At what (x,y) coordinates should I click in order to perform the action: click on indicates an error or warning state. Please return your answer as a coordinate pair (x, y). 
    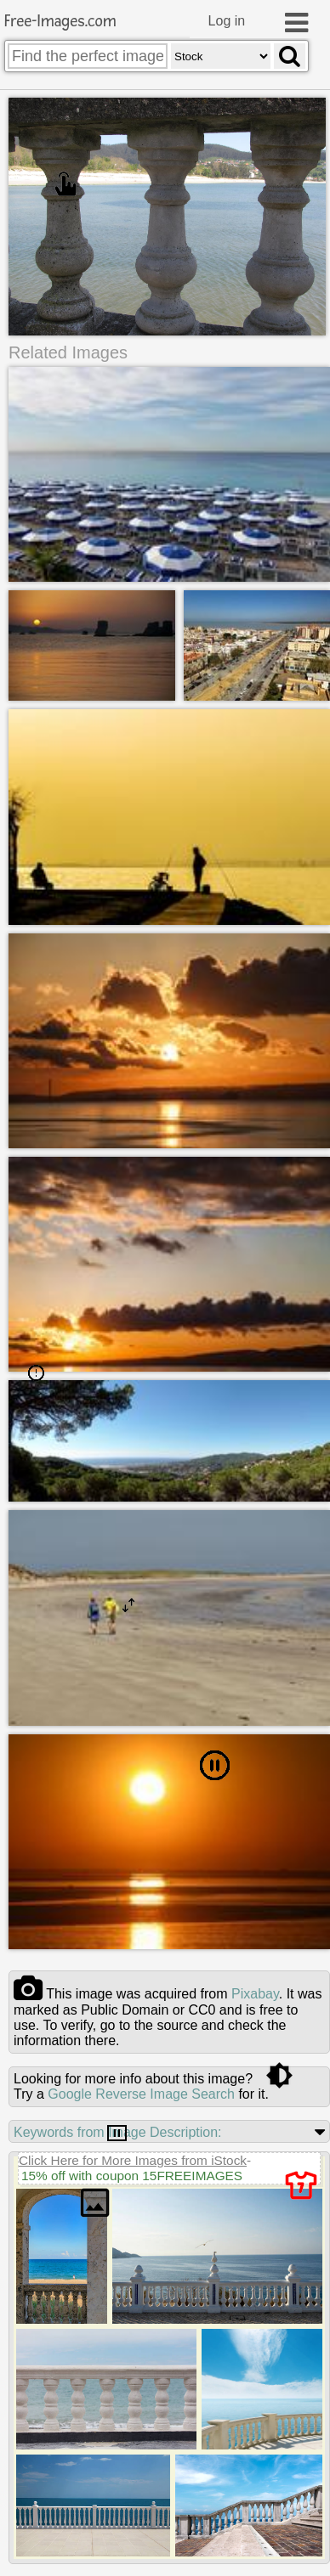
    Looking at the image, I should click on (36, 1373).